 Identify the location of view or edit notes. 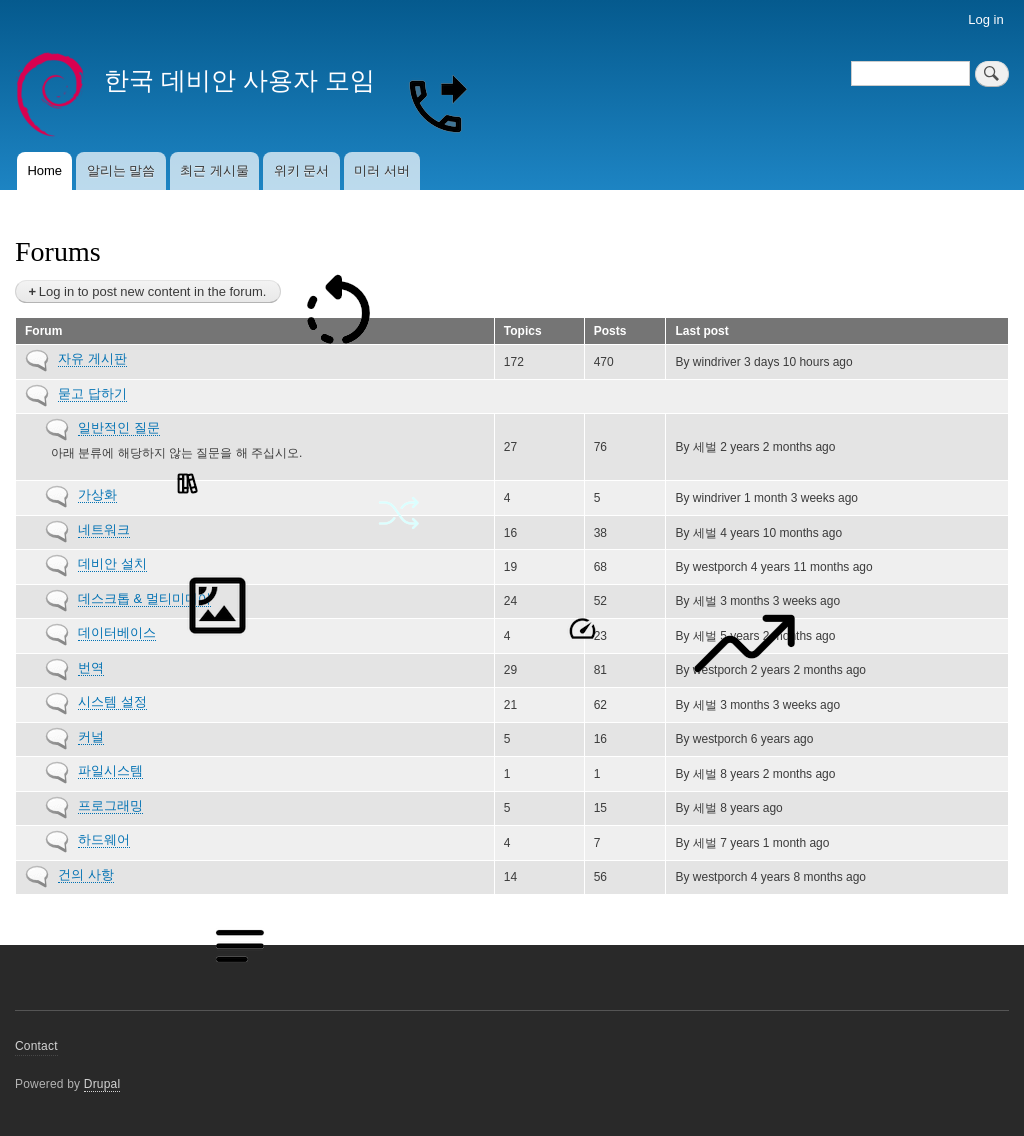
(240, 946).